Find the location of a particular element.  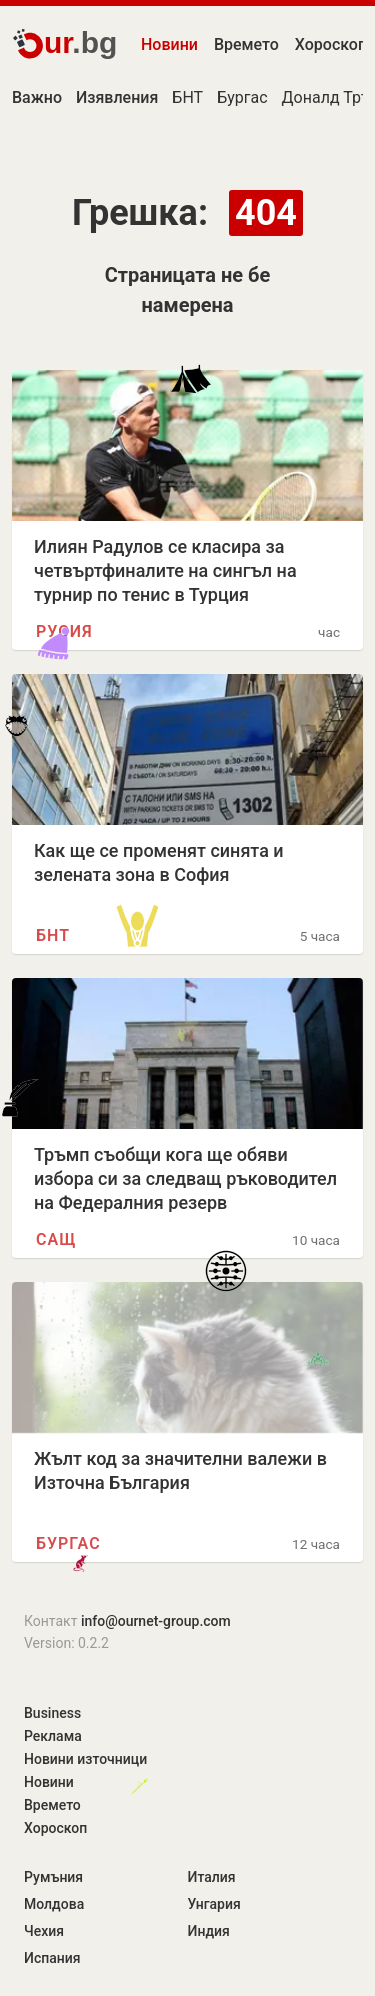

winter clothing or cold weather gear category is located at coordinates (53, 643).